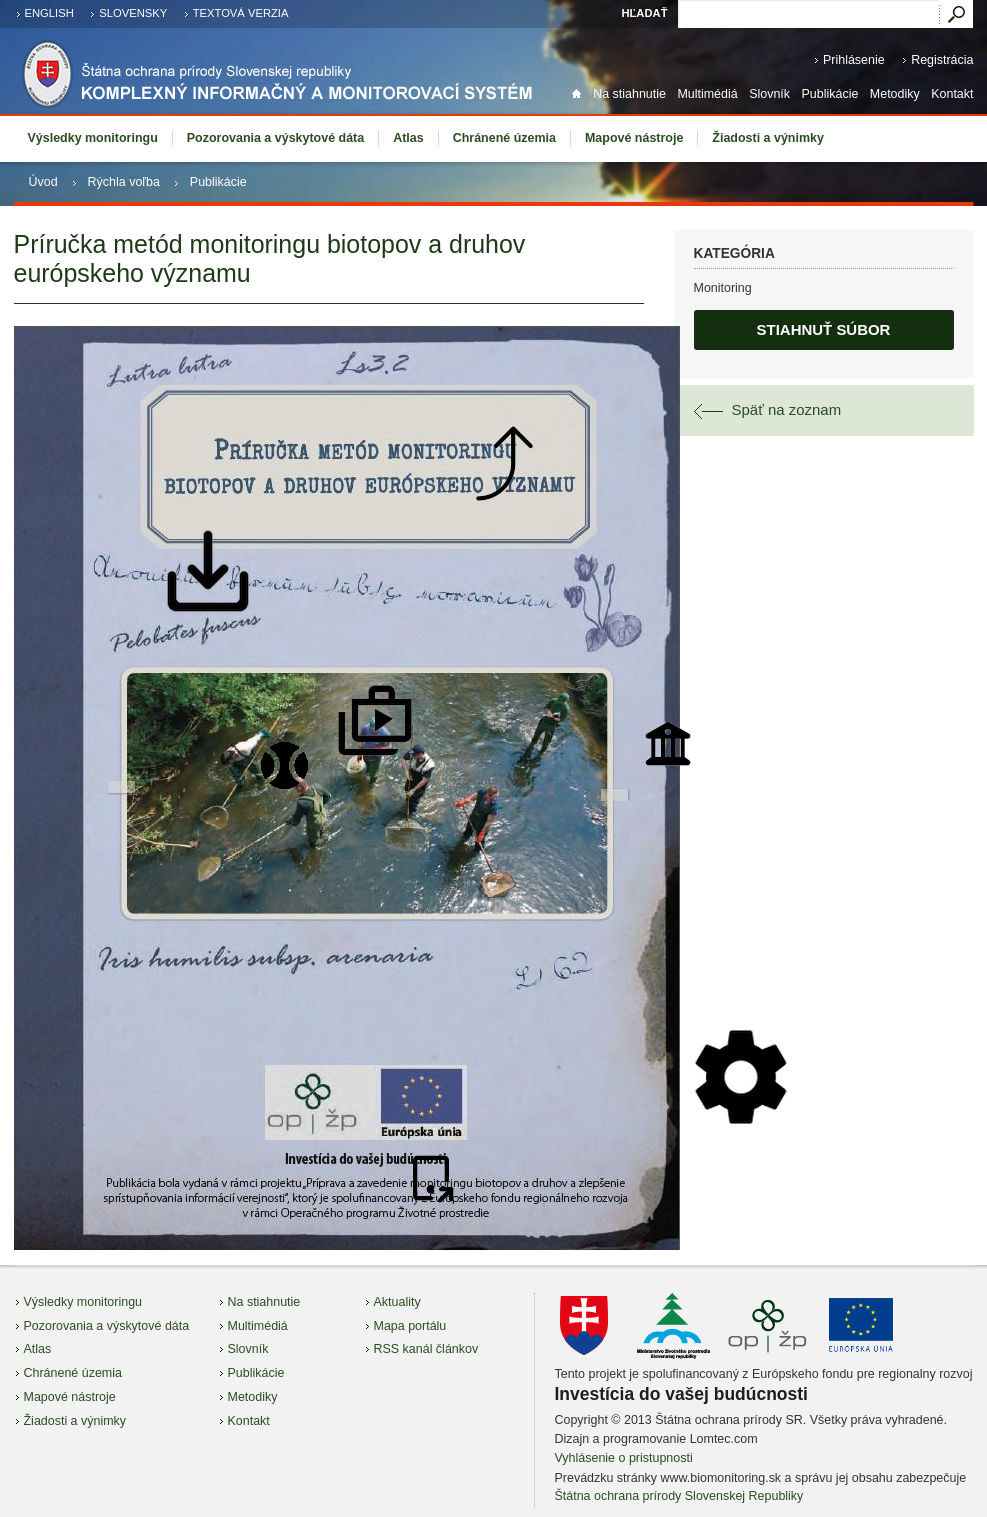 The image size is (987, 1517). Describe the element at coordinates (375, 722) in the screenshot. I see `view purchased media or content` at that location.